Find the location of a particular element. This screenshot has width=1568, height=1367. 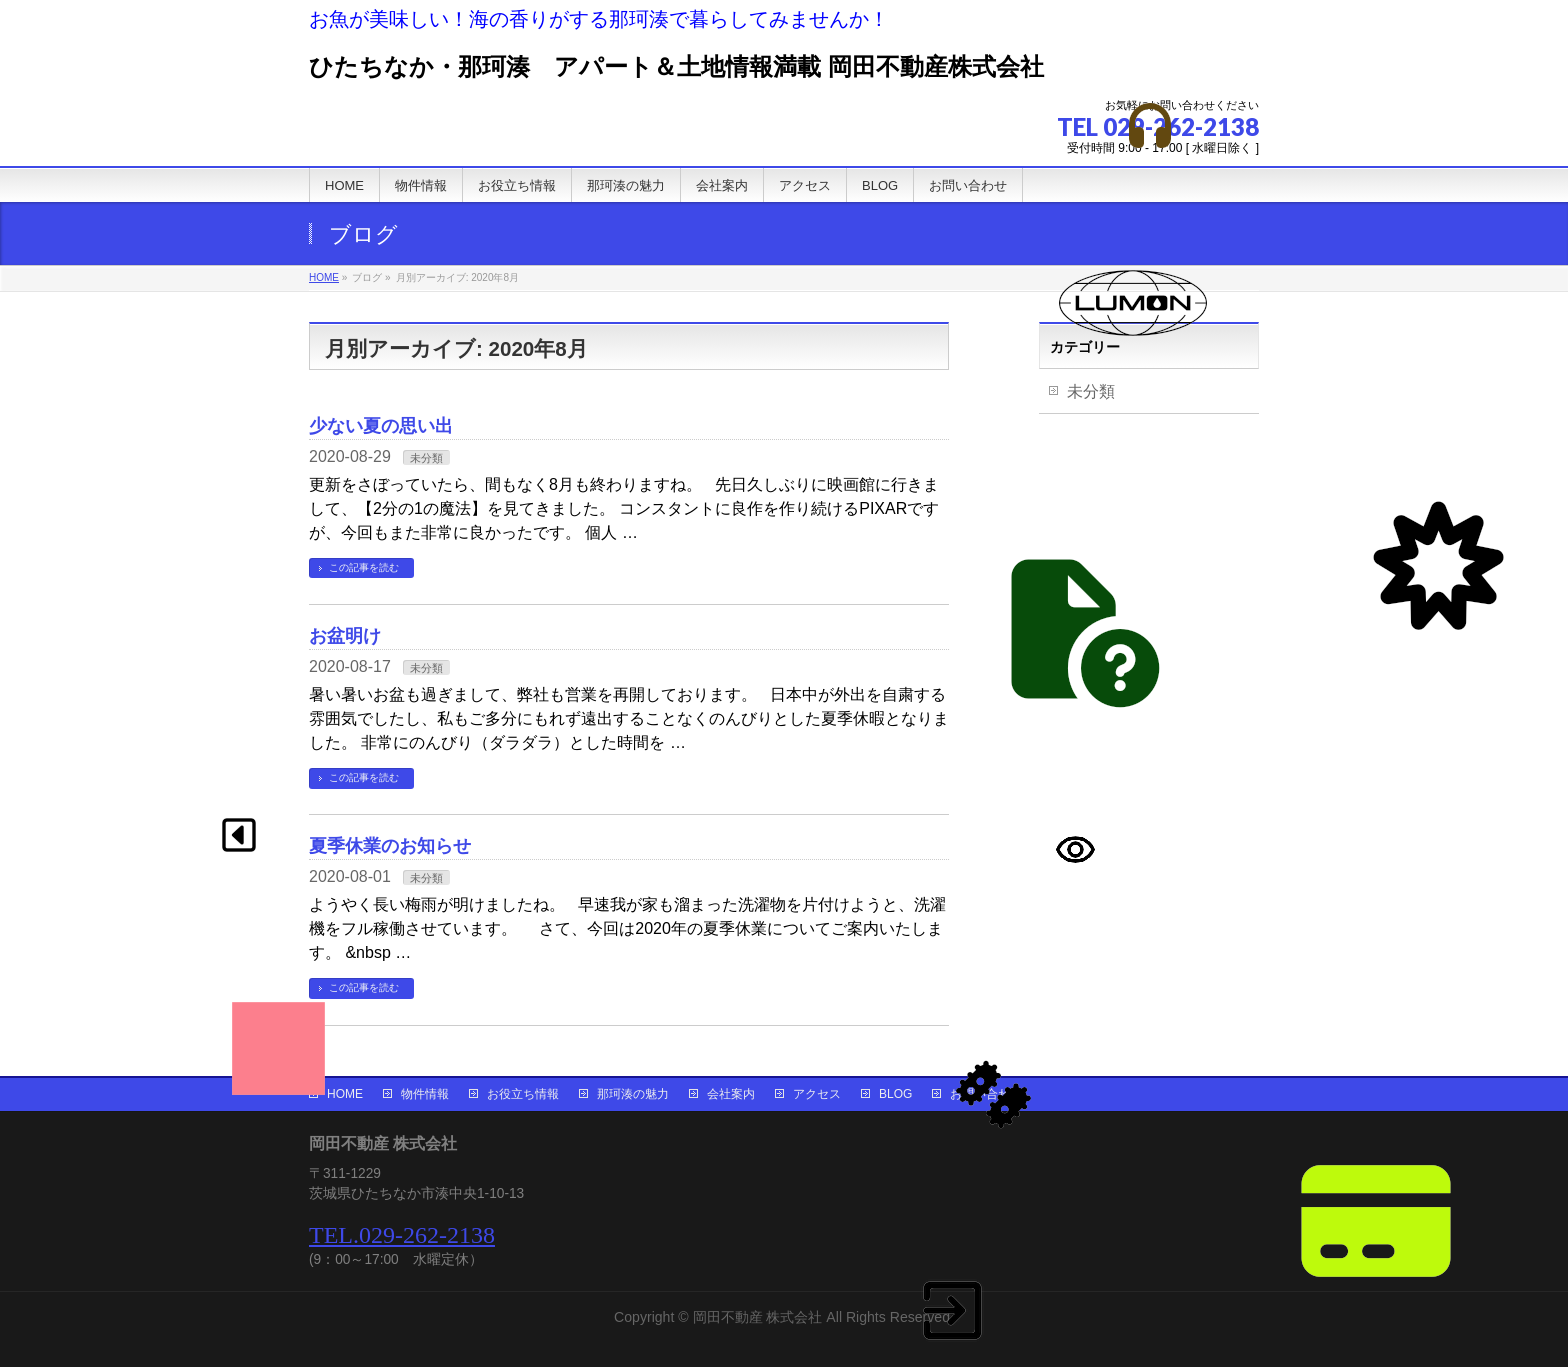

stop media playback is located at coordinates (278, 1048).